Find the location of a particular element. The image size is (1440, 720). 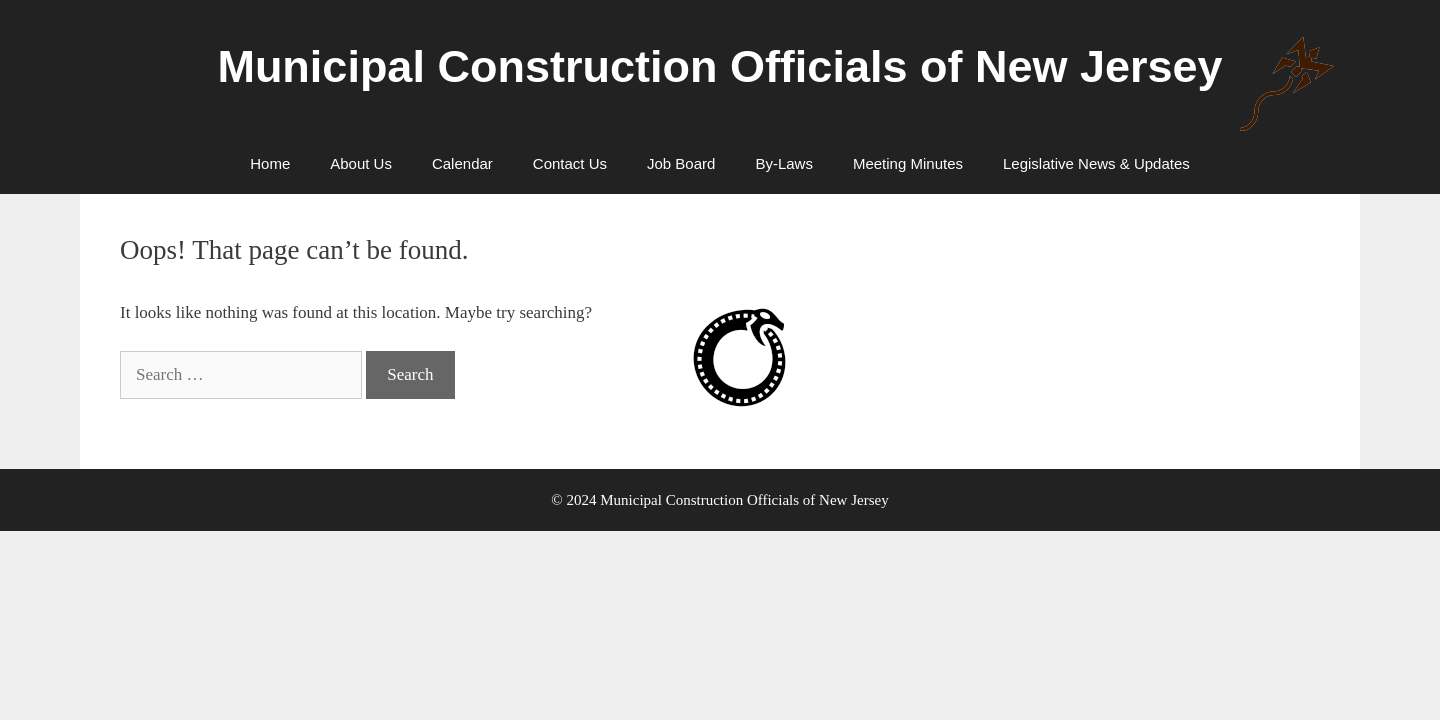

indicates infinite loop or cyclical process is located at coordinates (739, 357).